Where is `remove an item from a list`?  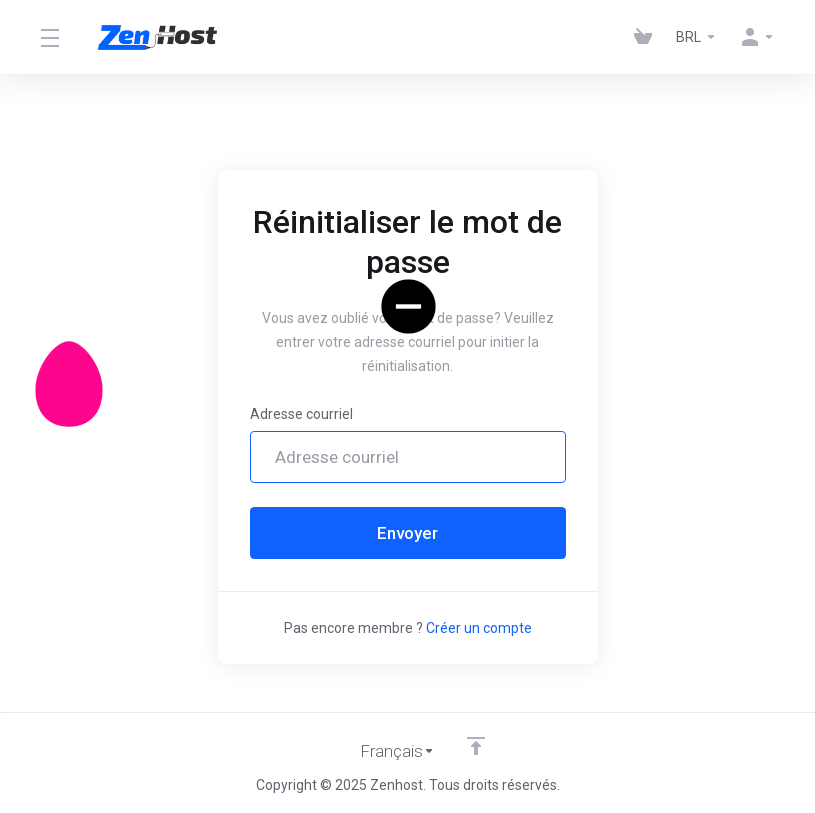 remove an item from a list is located at coordinates (408, 306).